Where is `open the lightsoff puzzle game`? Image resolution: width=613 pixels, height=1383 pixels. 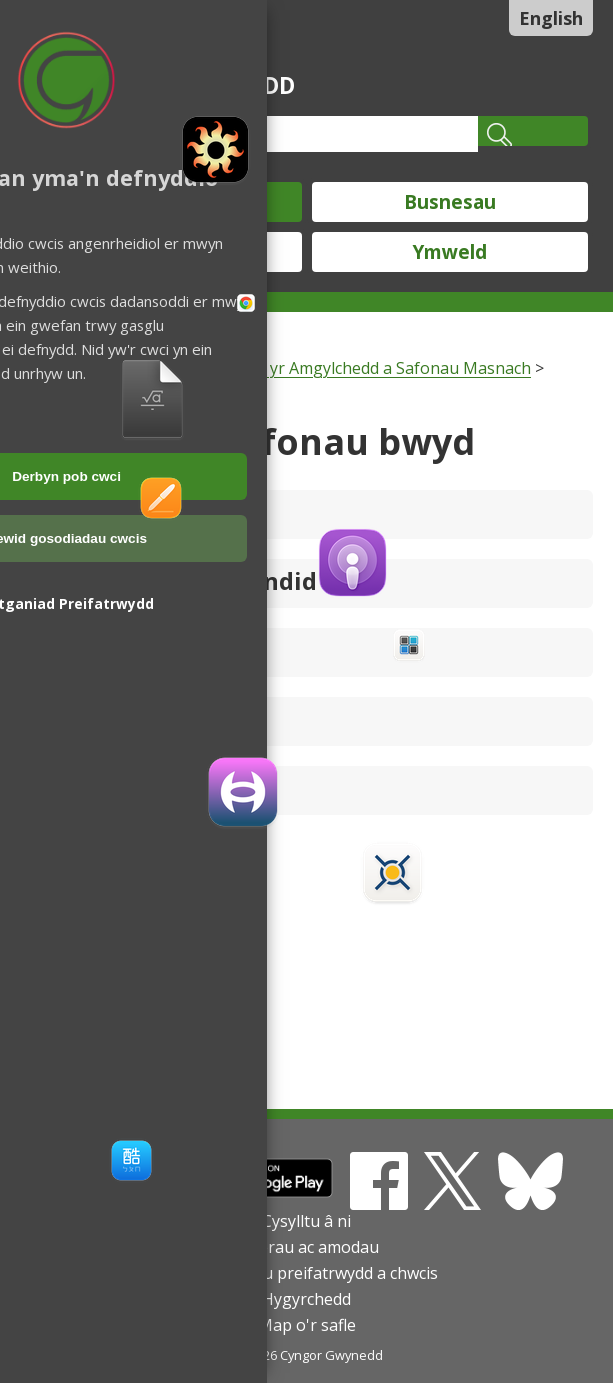
open the lightsoff puzzle game is located at coordinates (409, 645).